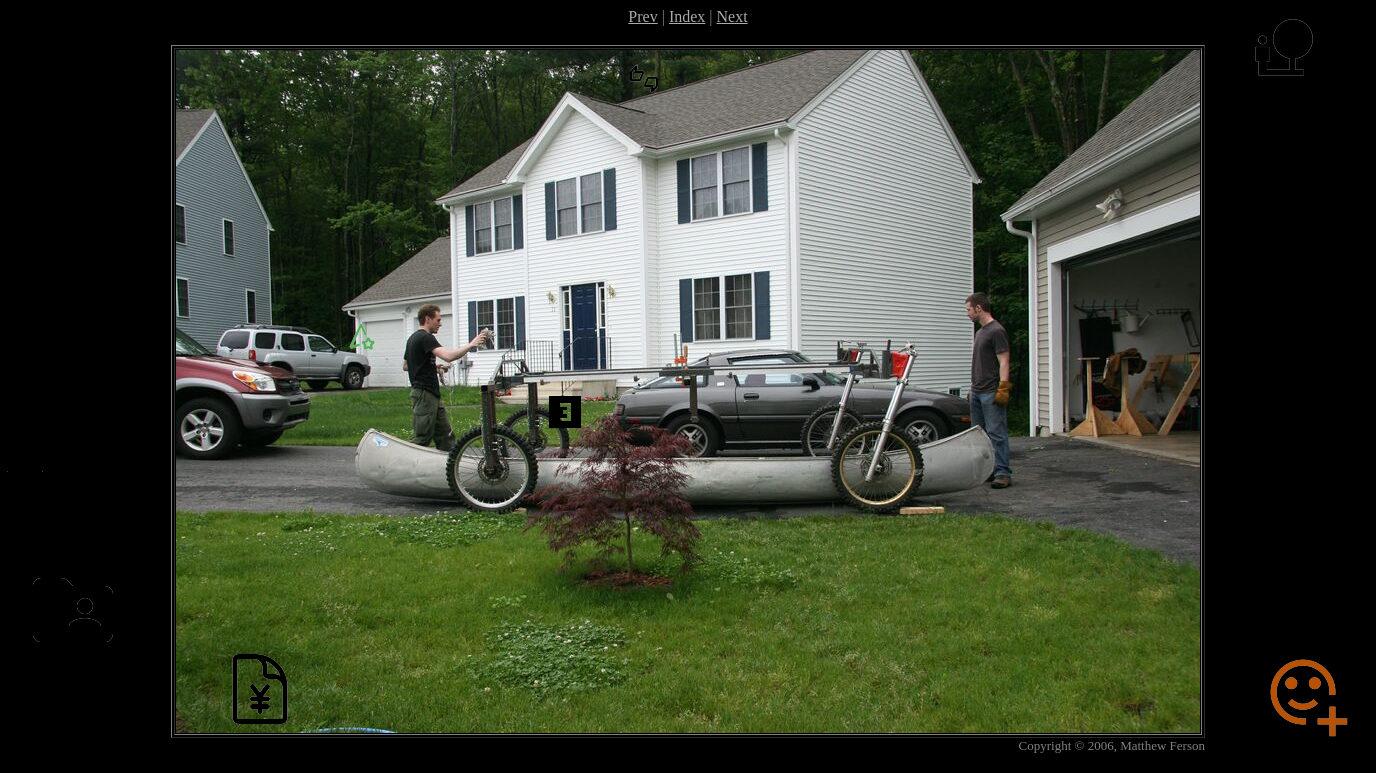 The image size is (1376, 773). I want to click on rate or provide feedback, so click(644, 79).